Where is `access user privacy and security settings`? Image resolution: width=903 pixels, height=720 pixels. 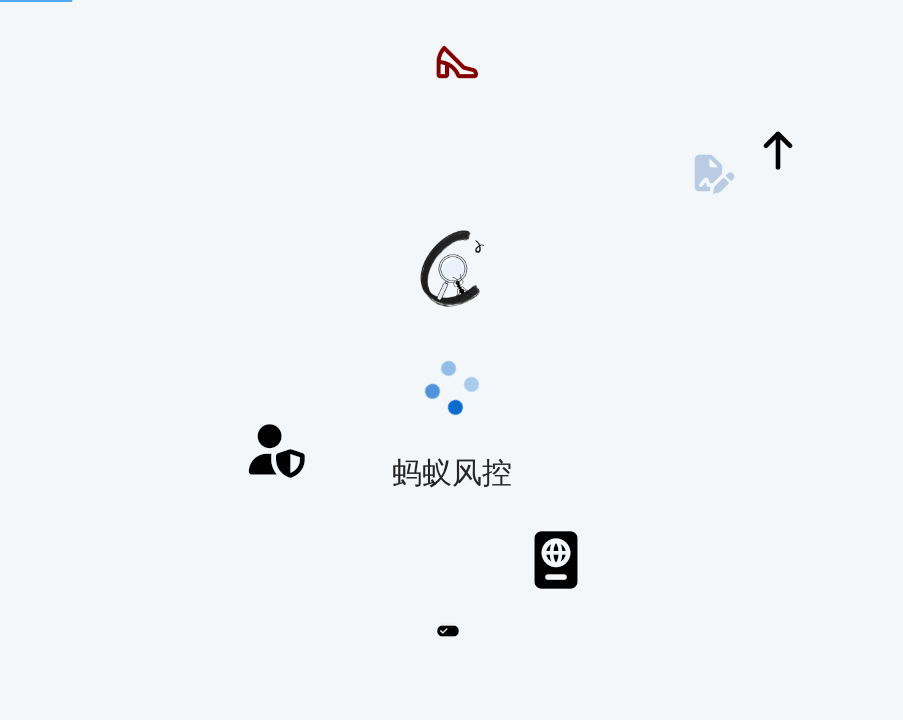 access user privacy and security settings is located at coordinates (276, 449).